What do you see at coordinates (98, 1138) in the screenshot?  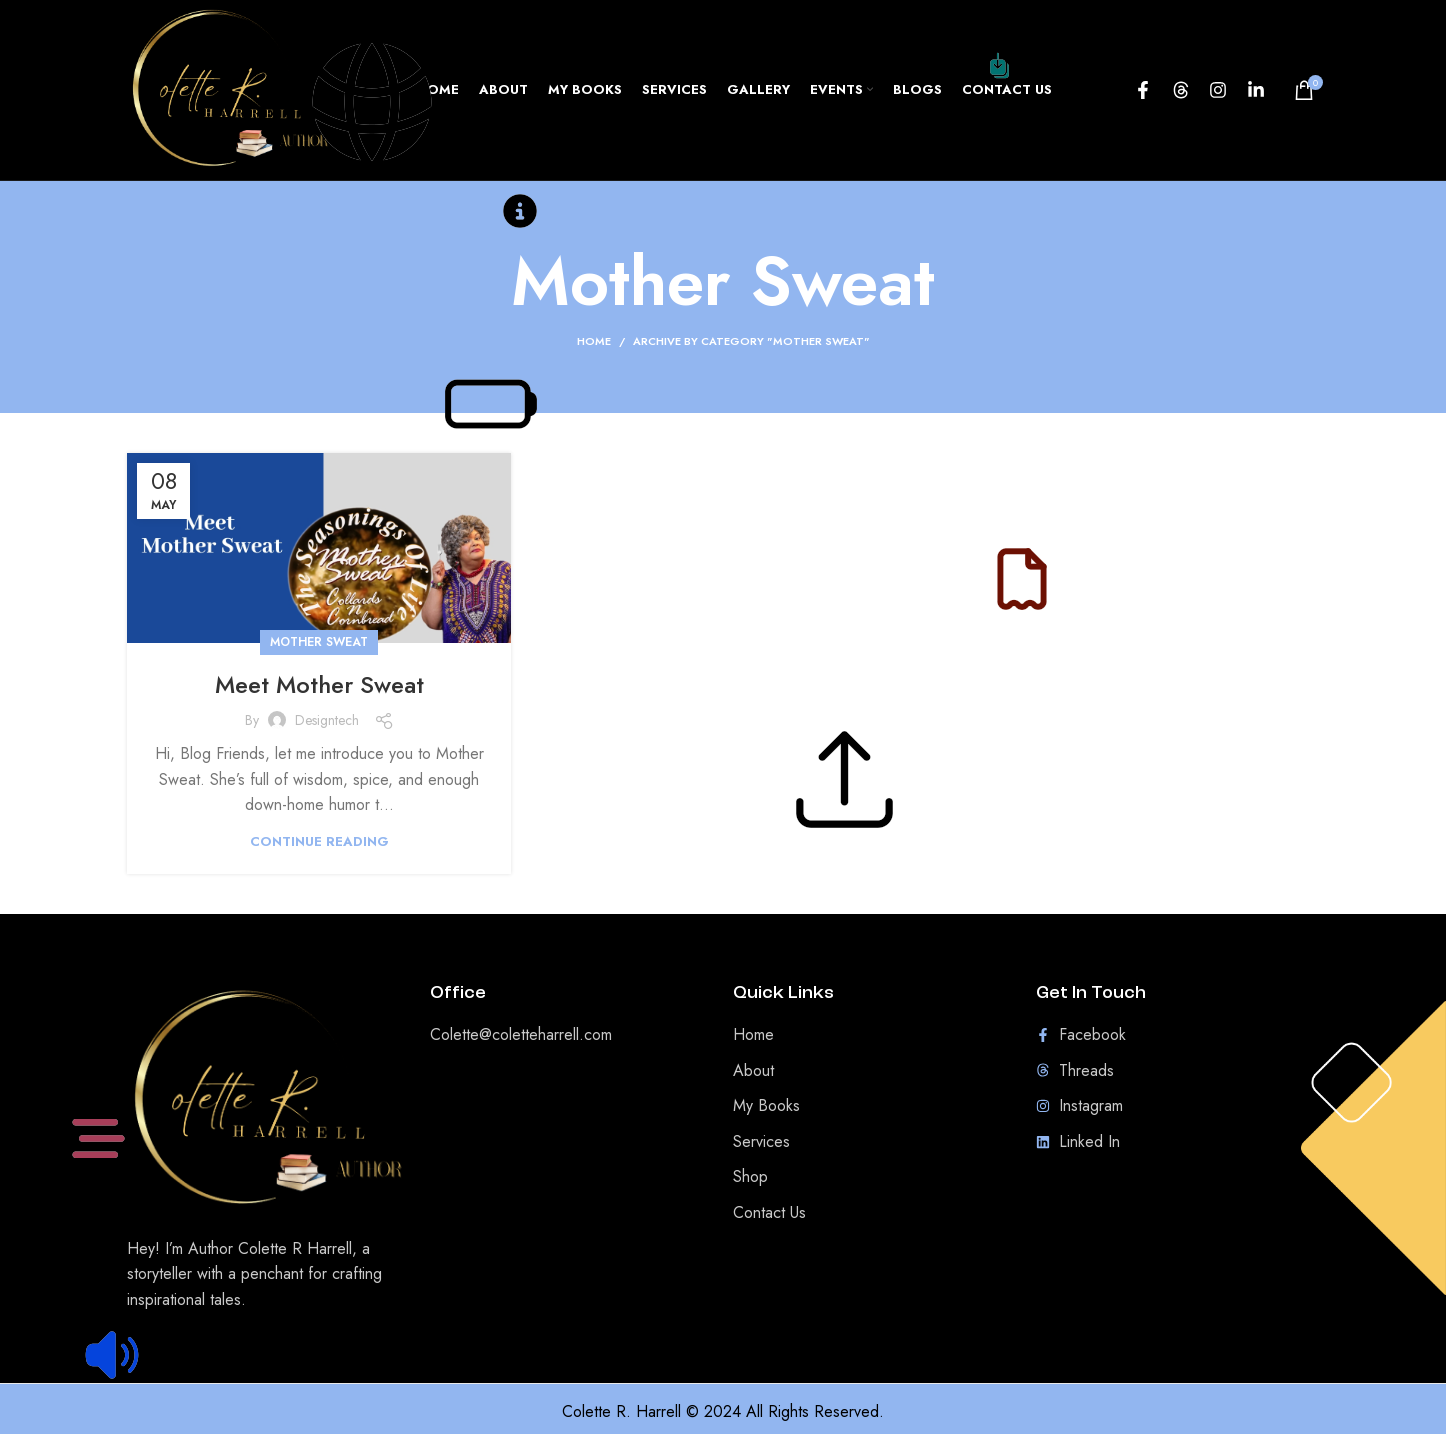 I see `access live stream or feed` at bounding box center [98, 1138].